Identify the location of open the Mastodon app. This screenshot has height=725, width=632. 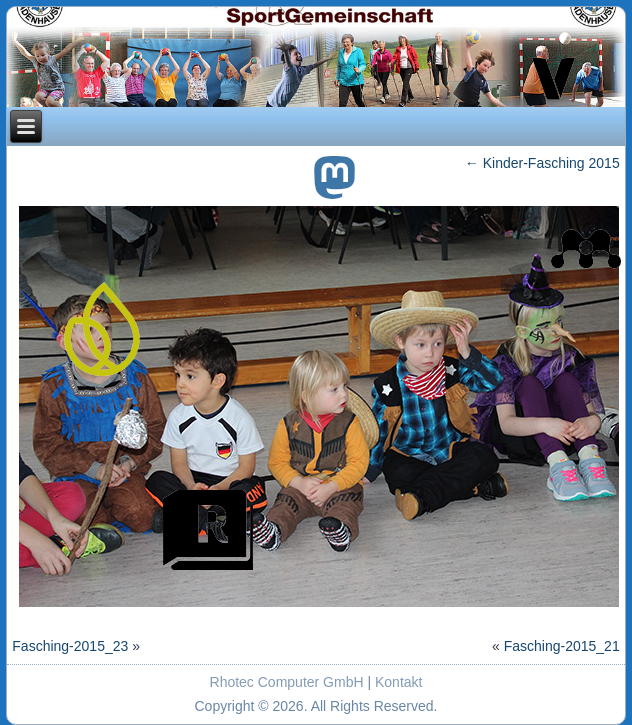
(334, 177).